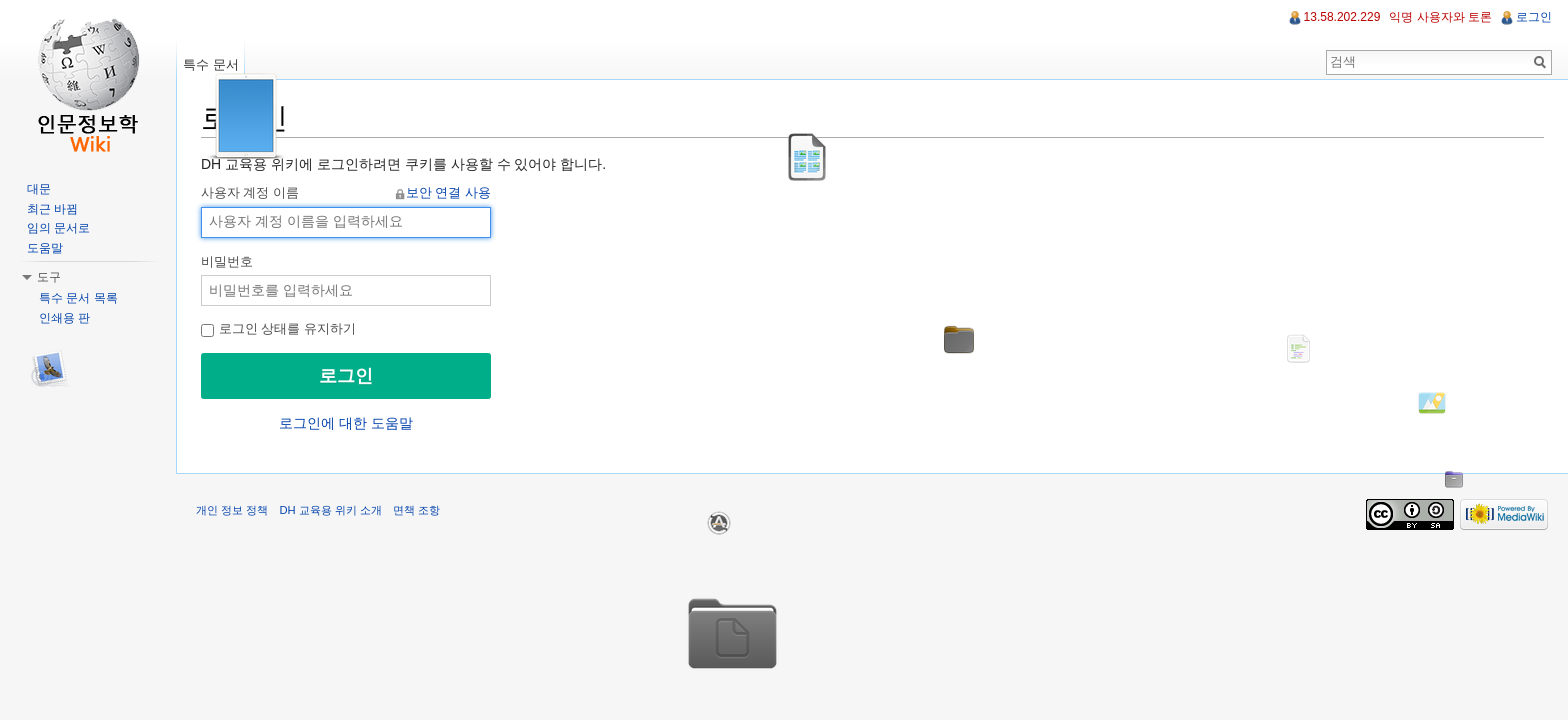 This screenshot has width=1568, height=720. Describe the element at coordinates (50, 368) in the screenshot. I see `open mail preferences or settings` at that location.